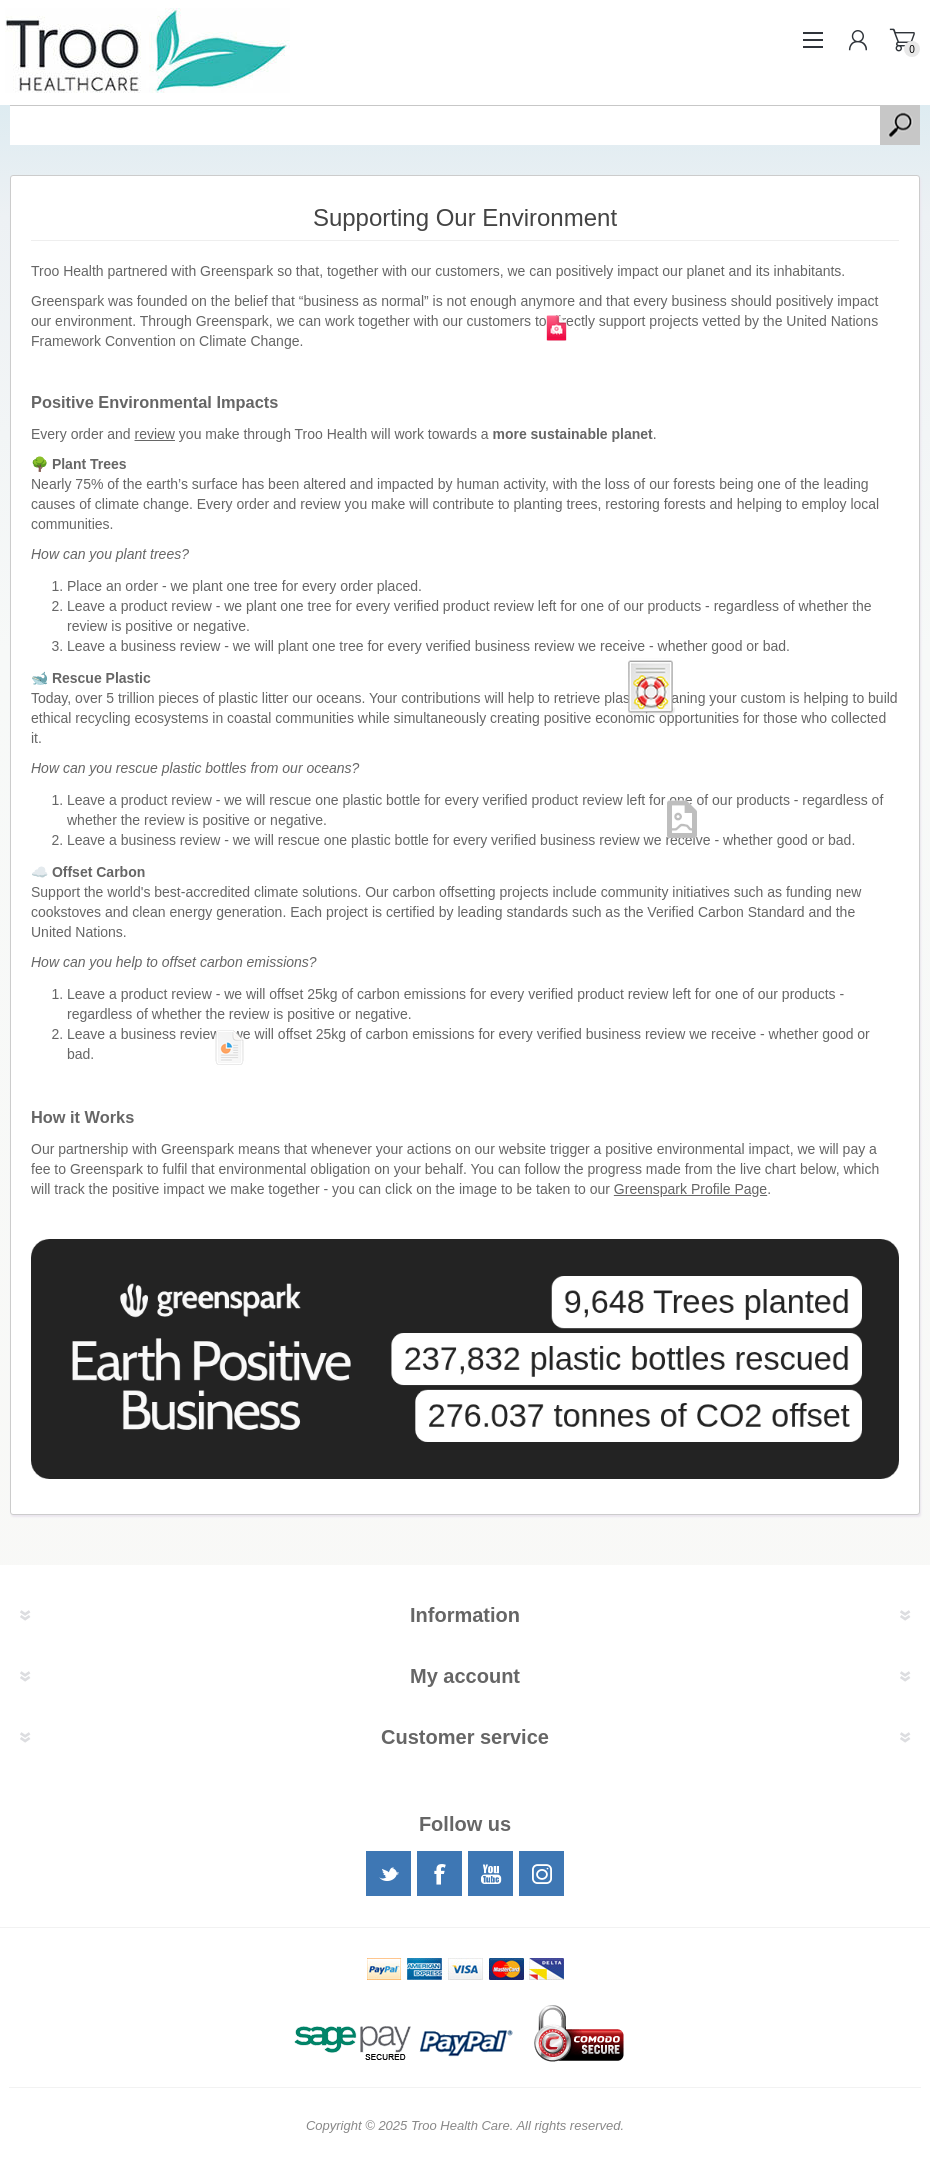 This screenshot has height=2168, width=930. I want to click on indicates a drawing or illustration file, so click(682, 818).